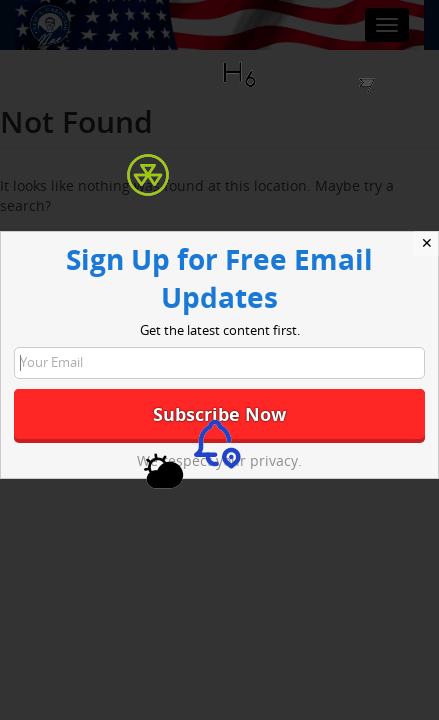 The height and width of the screenshot is (720, 439). I want to click on flag or bookmark an item, so click(366, 84).